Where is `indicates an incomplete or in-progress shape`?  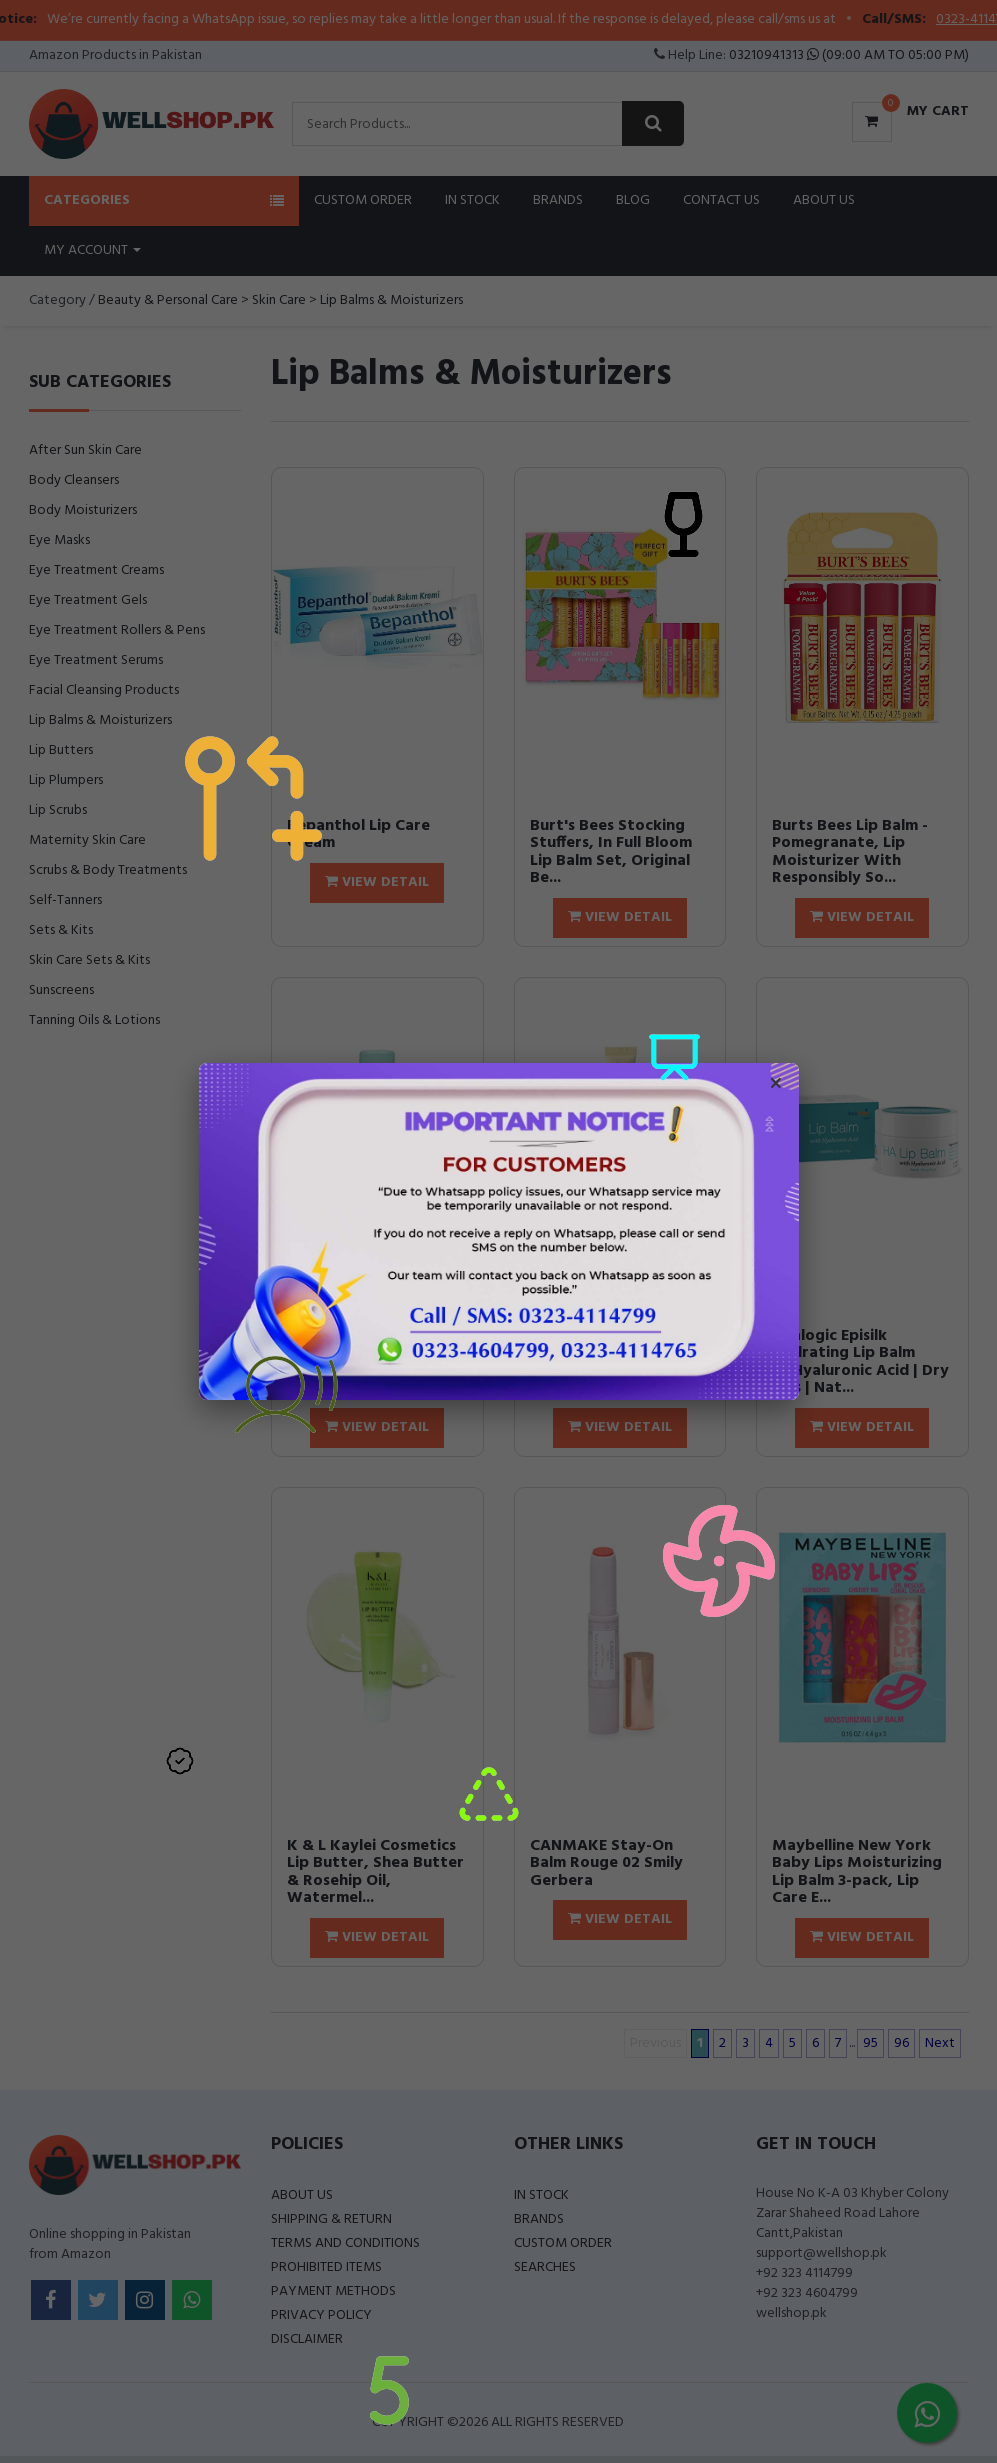
indicates an incomplete or in-progress shape is located at coordinates (489, 1794).